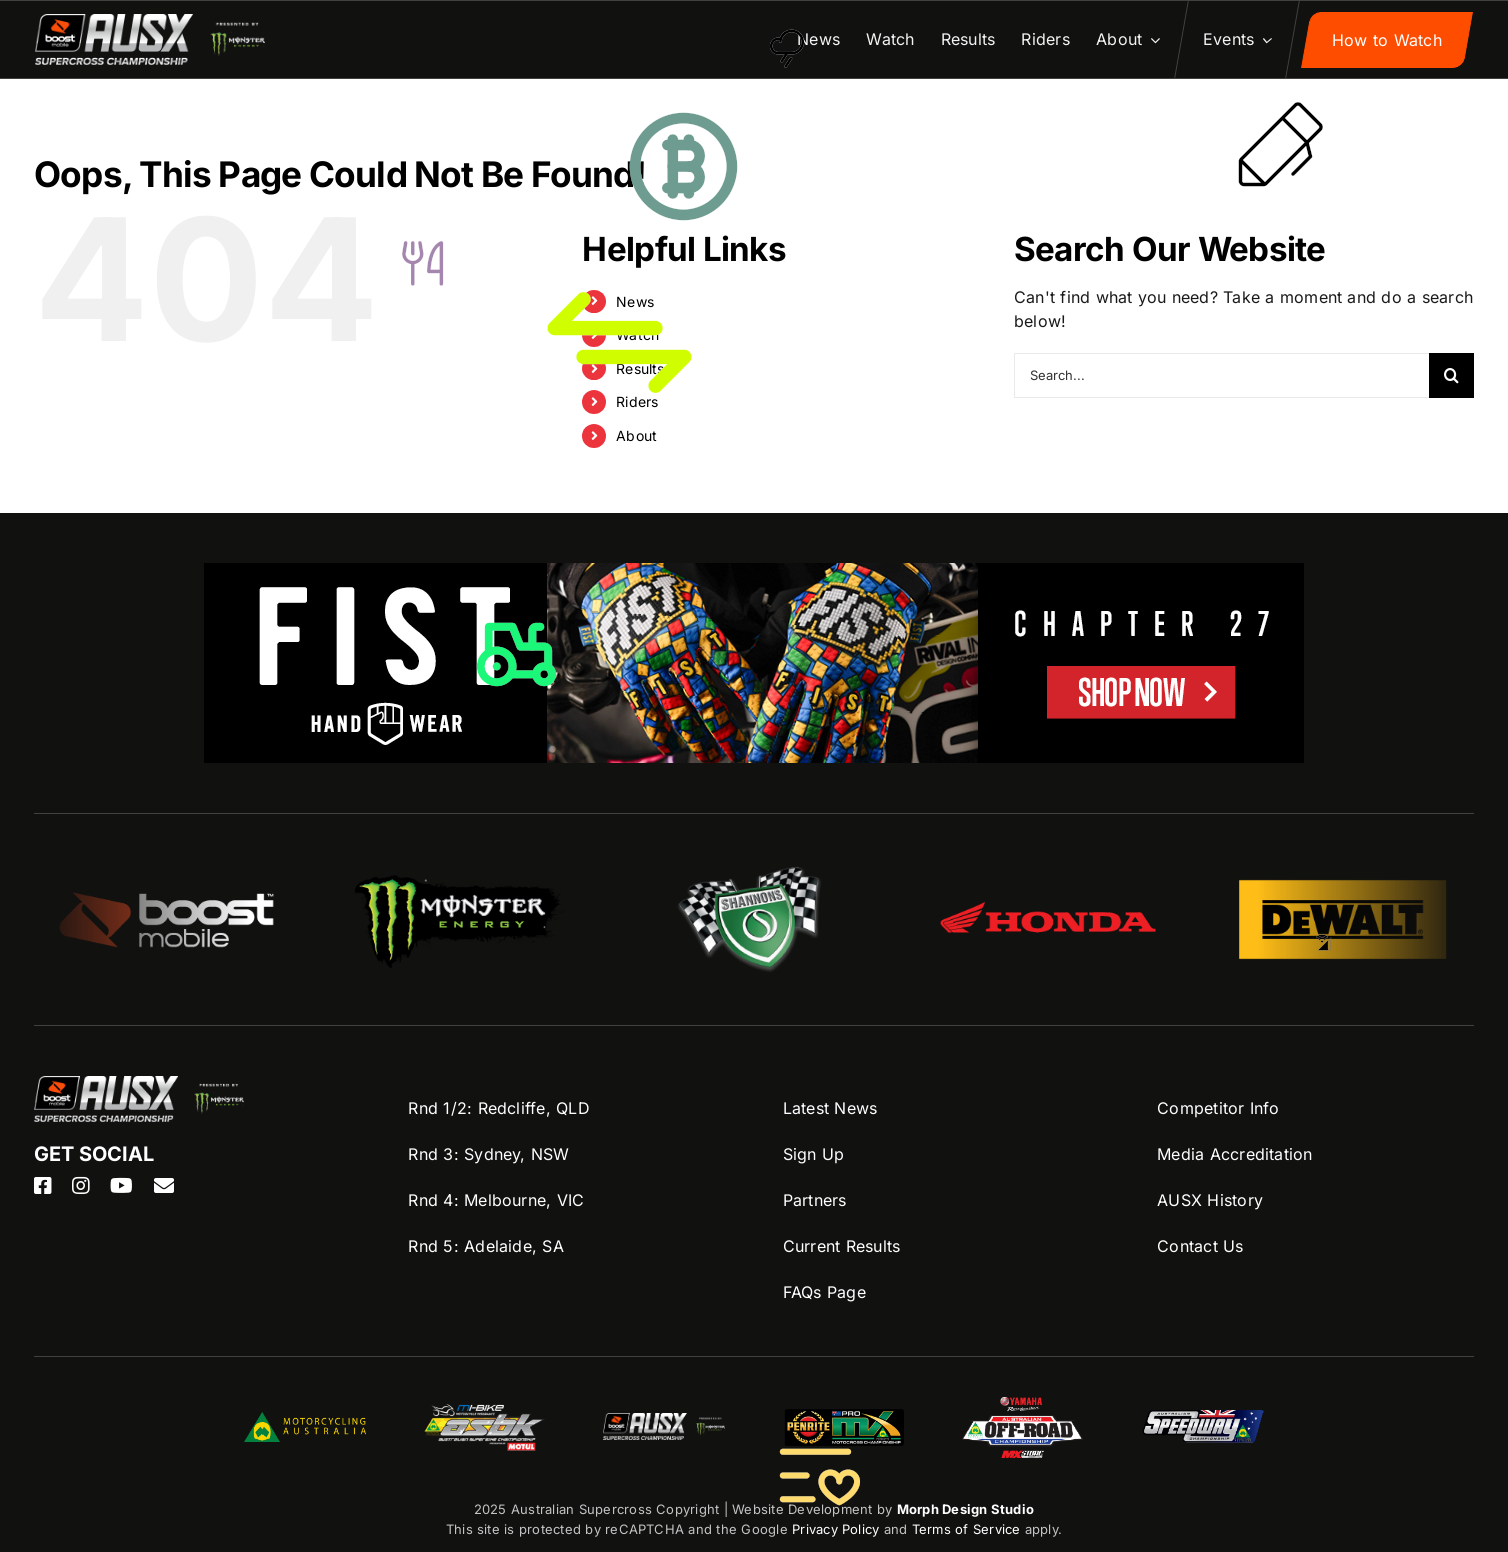 This screenshot has height=1552, width=1508. Describe the element at coordinates (683, 166) in the screenshot. I see `view bitcoin balance or wallet` at that location.